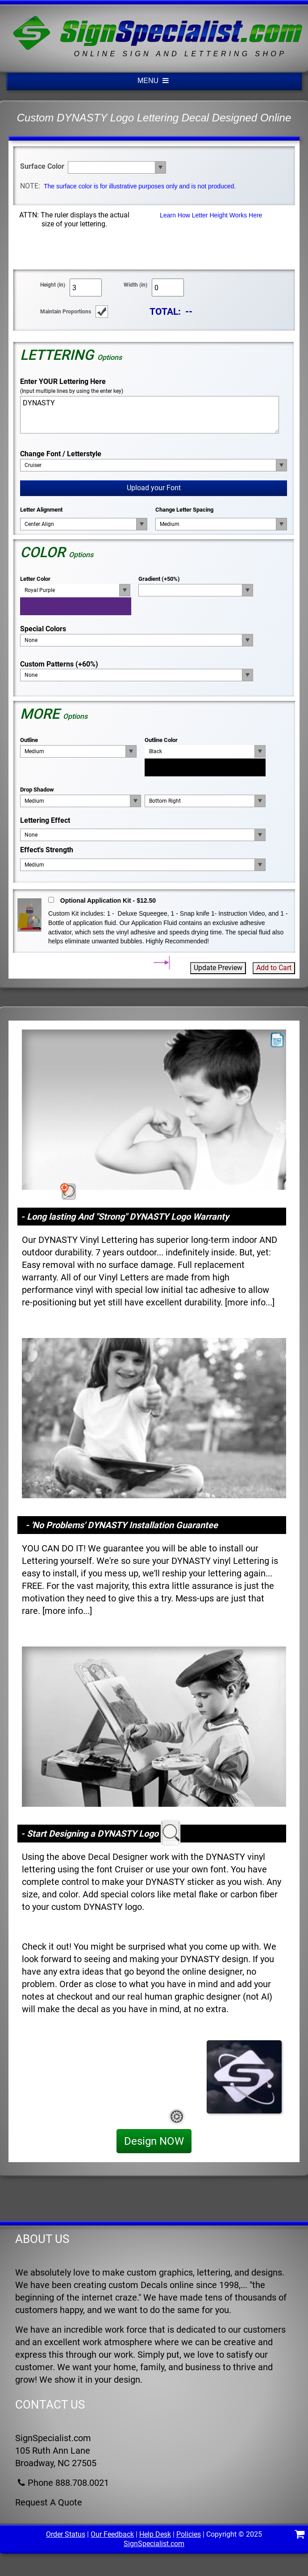 The height and width of the screenshot is (2576, 308). Describe the element at coordinates (177, 2117) in the screenshot. I see `open system settings` at that location.